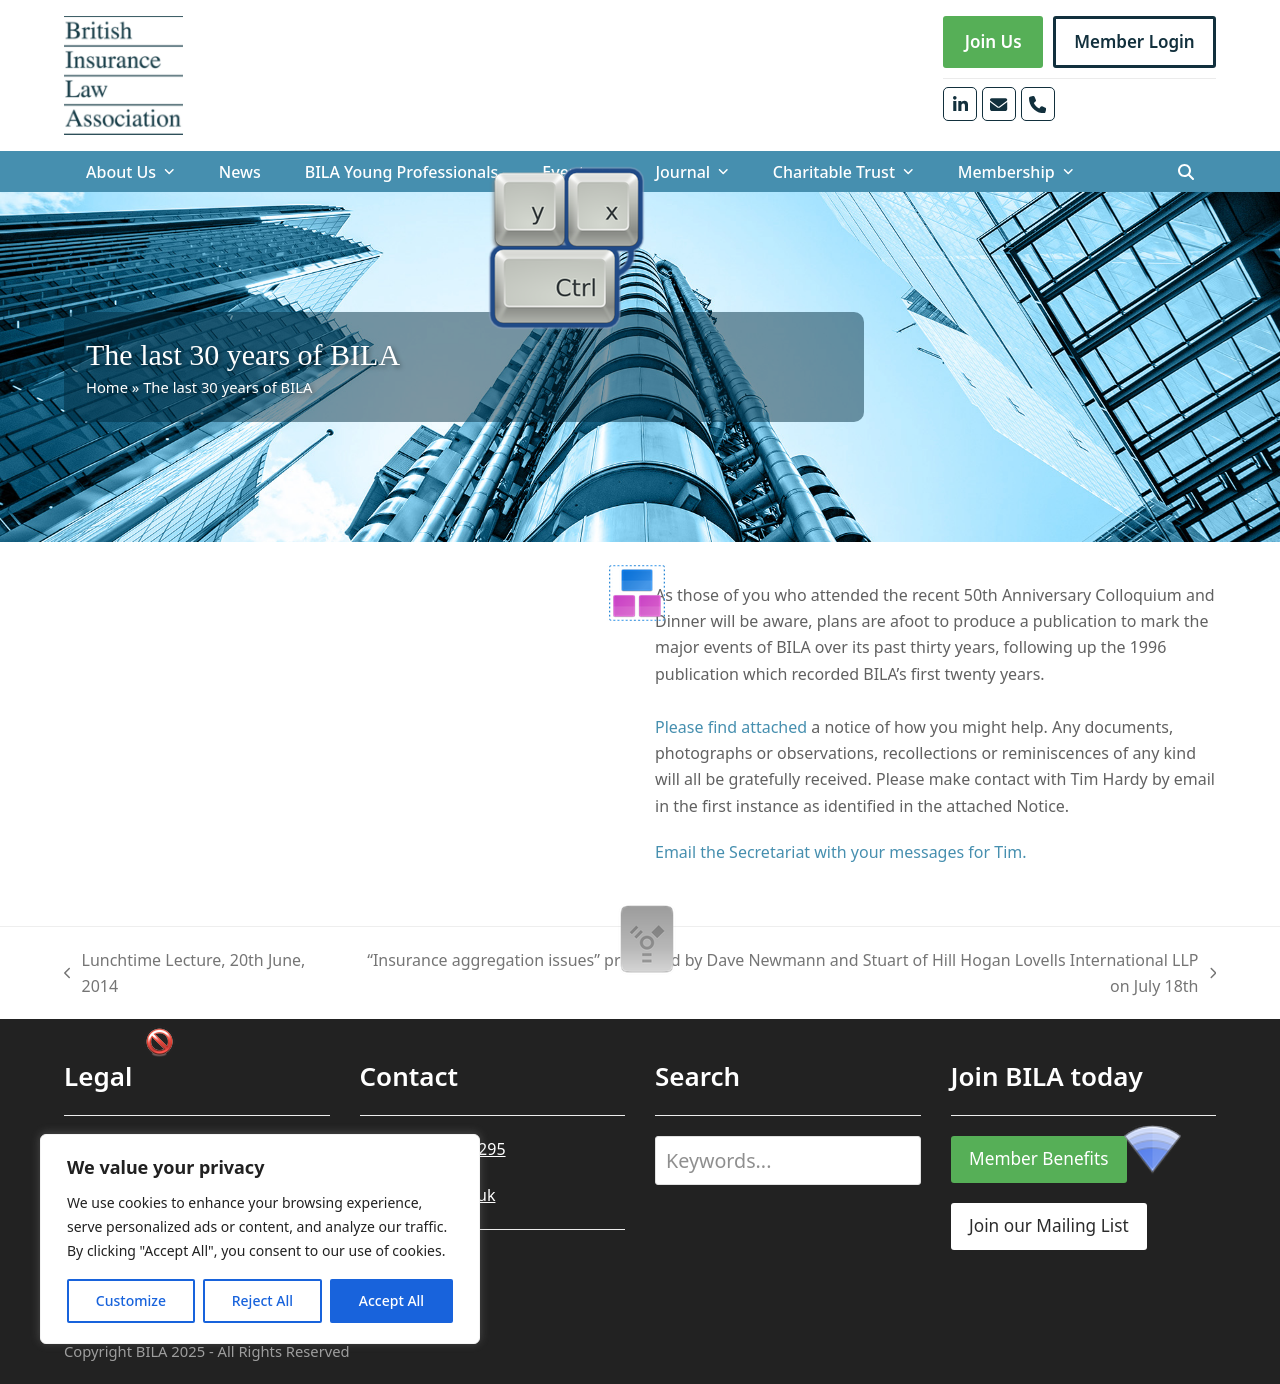 The image size is (1280, 1384). Describe the element at coordinates (637, 593) in the screenshot. I see `select all items in the current view` at that location.